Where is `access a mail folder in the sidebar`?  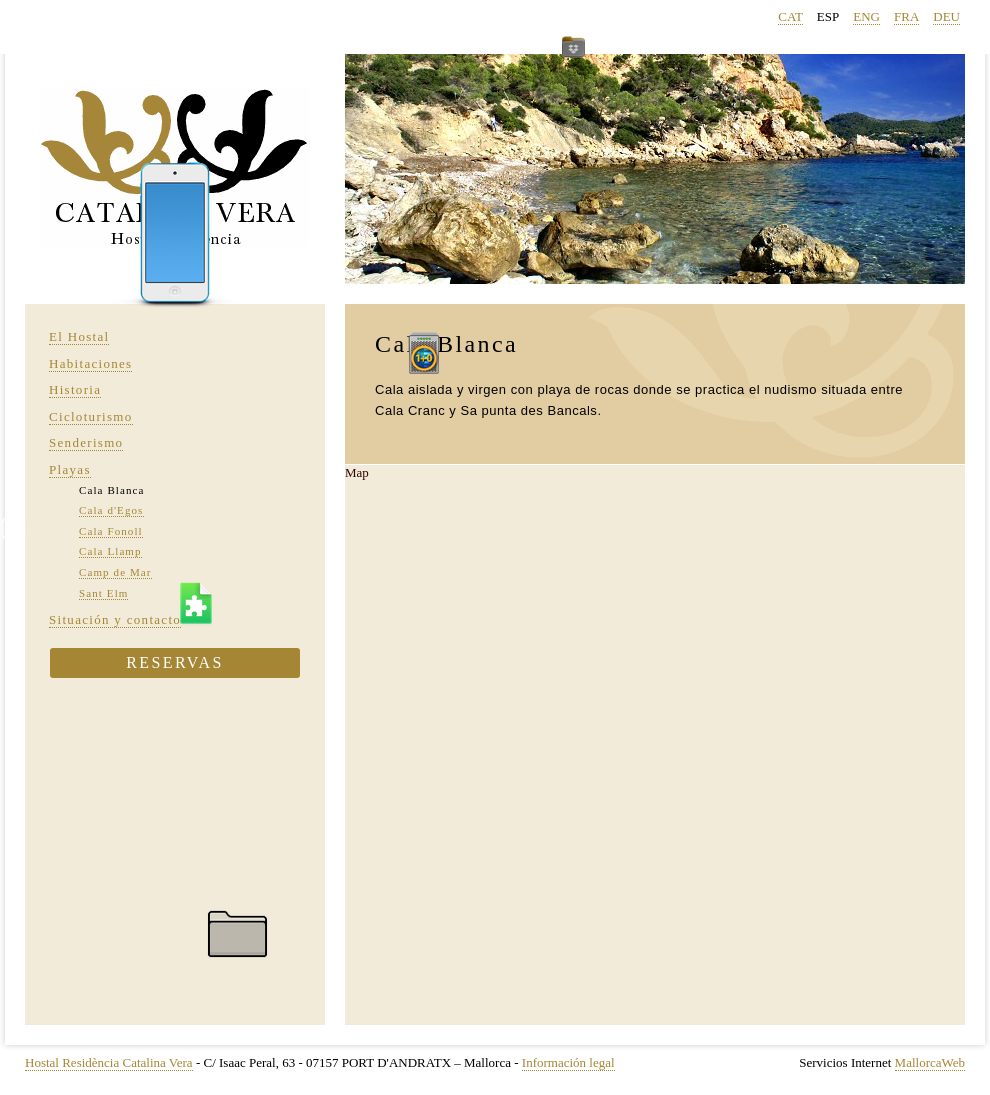 access a mail folder in the sidebar is located at coordinates (237, 933).